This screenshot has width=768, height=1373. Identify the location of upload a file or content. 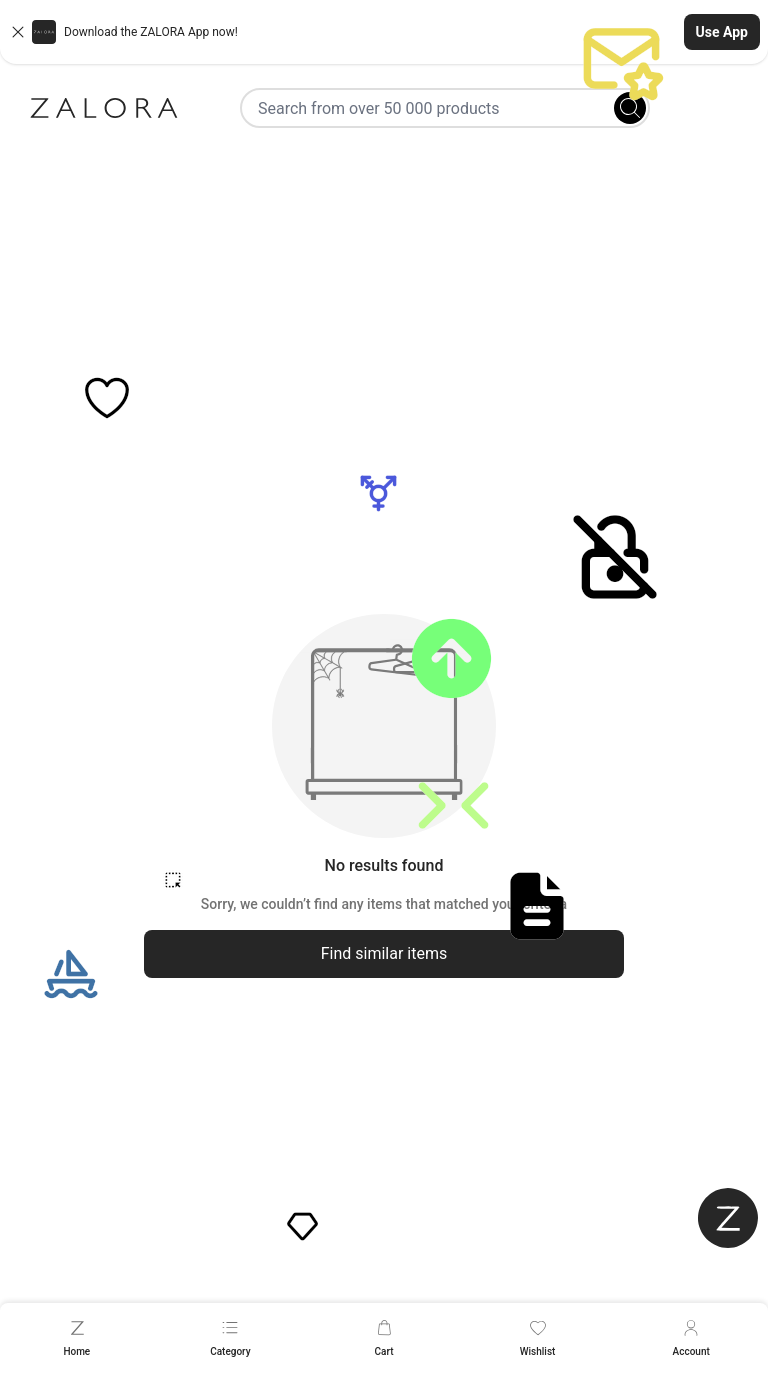
(451, 658).